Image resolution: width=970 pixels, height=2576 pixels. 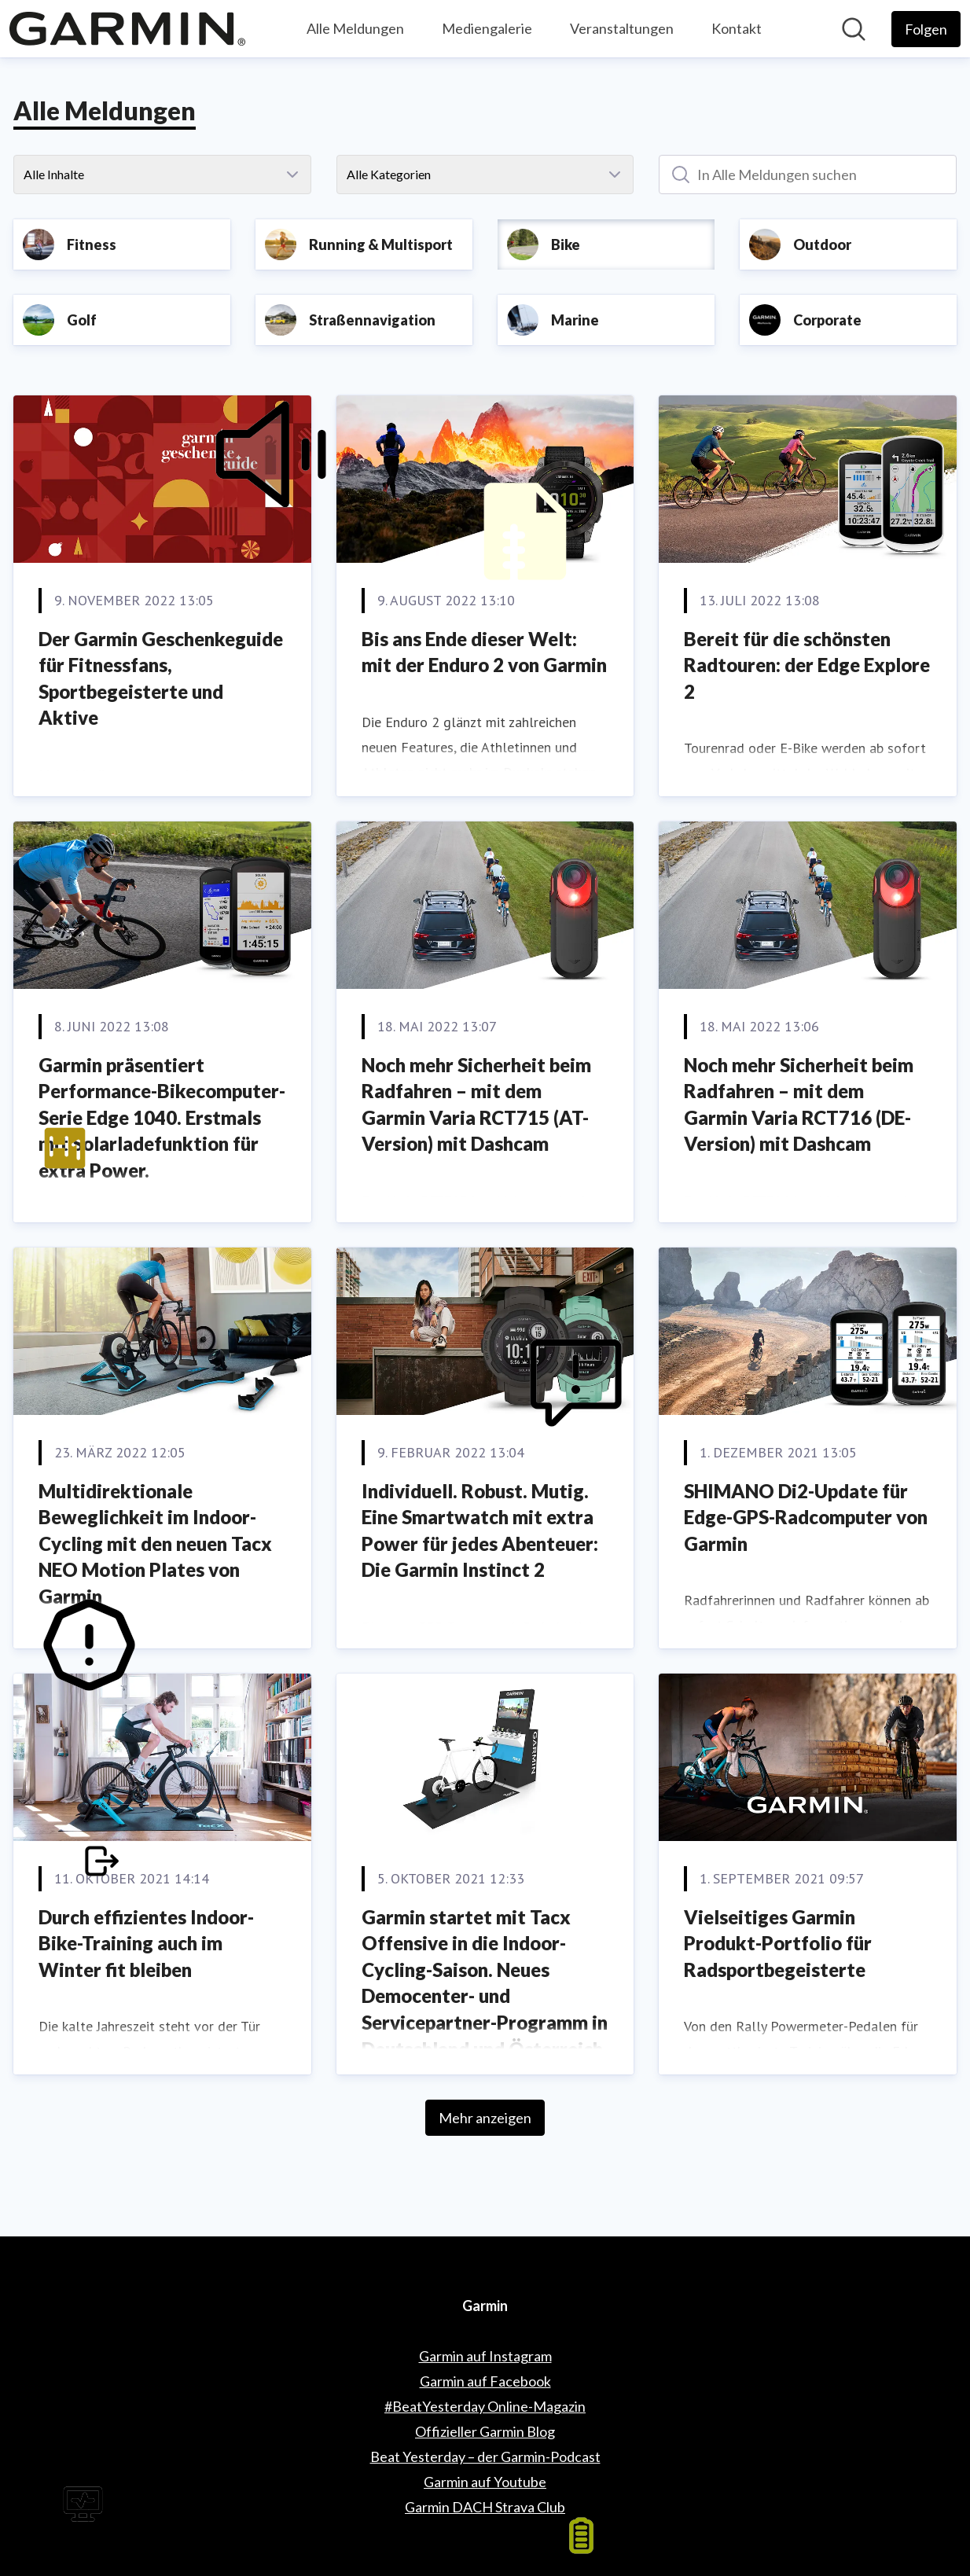 I want to click on indicates high battery level, so click(x=581, y=2535).